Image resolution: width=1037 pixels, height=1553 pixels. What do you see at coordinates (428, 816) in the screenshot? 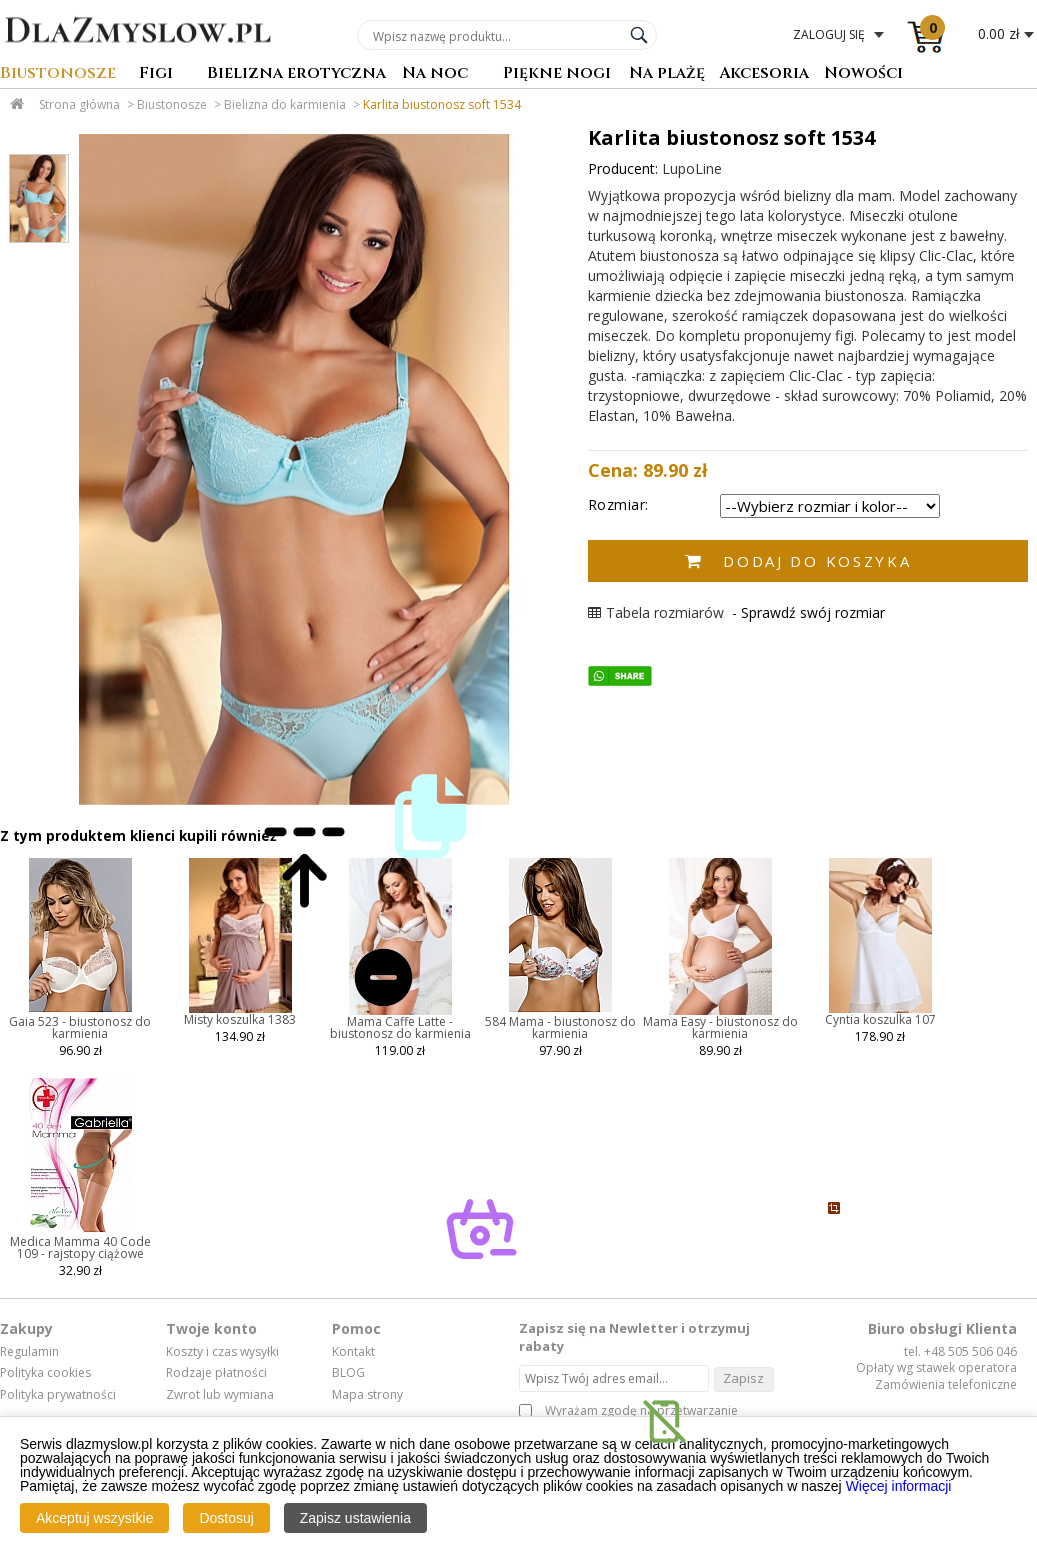
I see `access your files and documents` at bounding box center [428, 816].